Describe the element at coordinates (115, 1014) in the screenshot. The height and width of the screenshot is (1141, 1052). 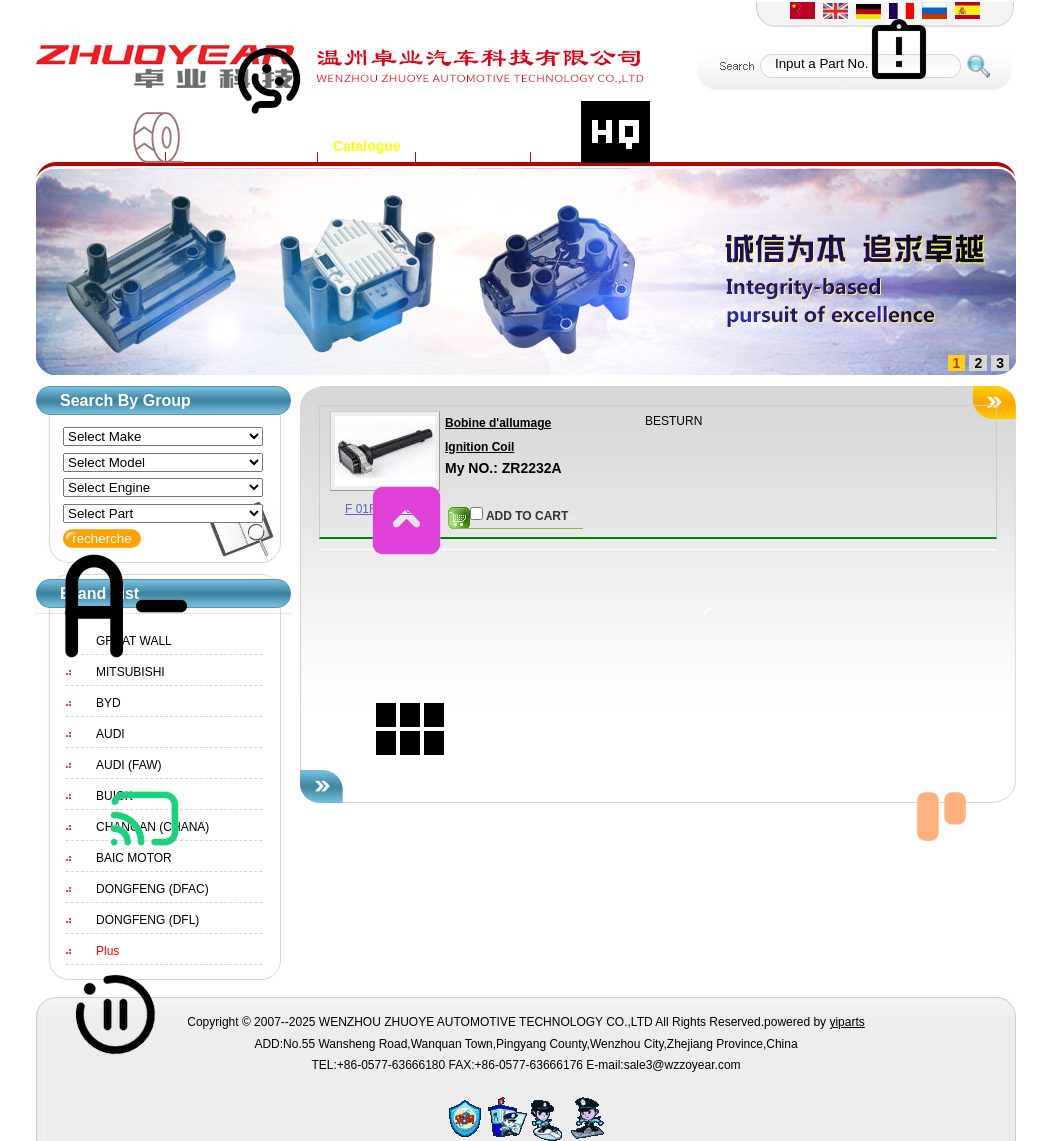
I see `motion photo playback is paused` at that location.